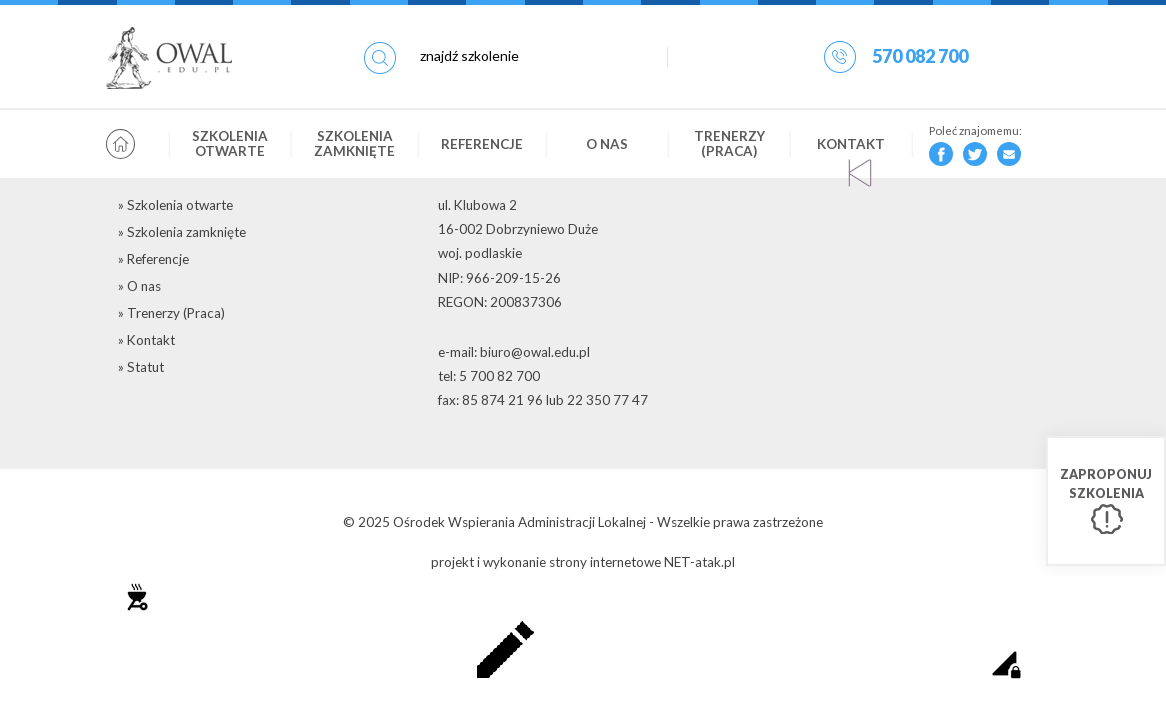 This screenshot has width=1166, height=720. What do you see at coordinates (505, 650) in the screenshot?
I see `edit or modify content` at bounding box center [505, 650].